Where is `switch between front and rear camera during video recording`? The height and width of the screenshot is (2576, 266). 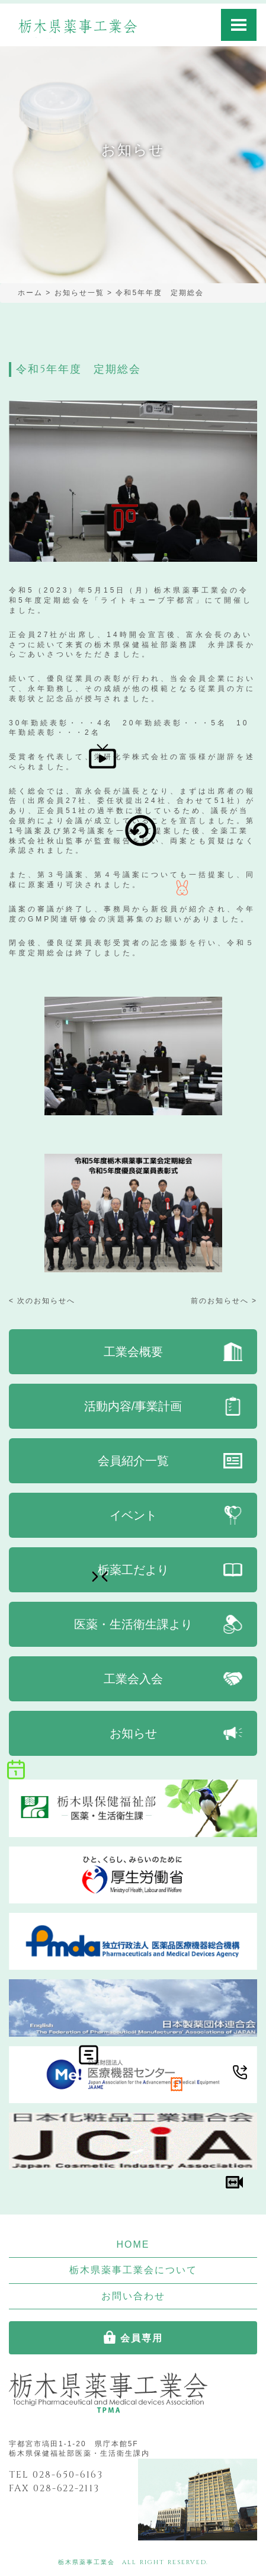 switch between front and rear camera during video recording is located at coordinates (234, 2182).